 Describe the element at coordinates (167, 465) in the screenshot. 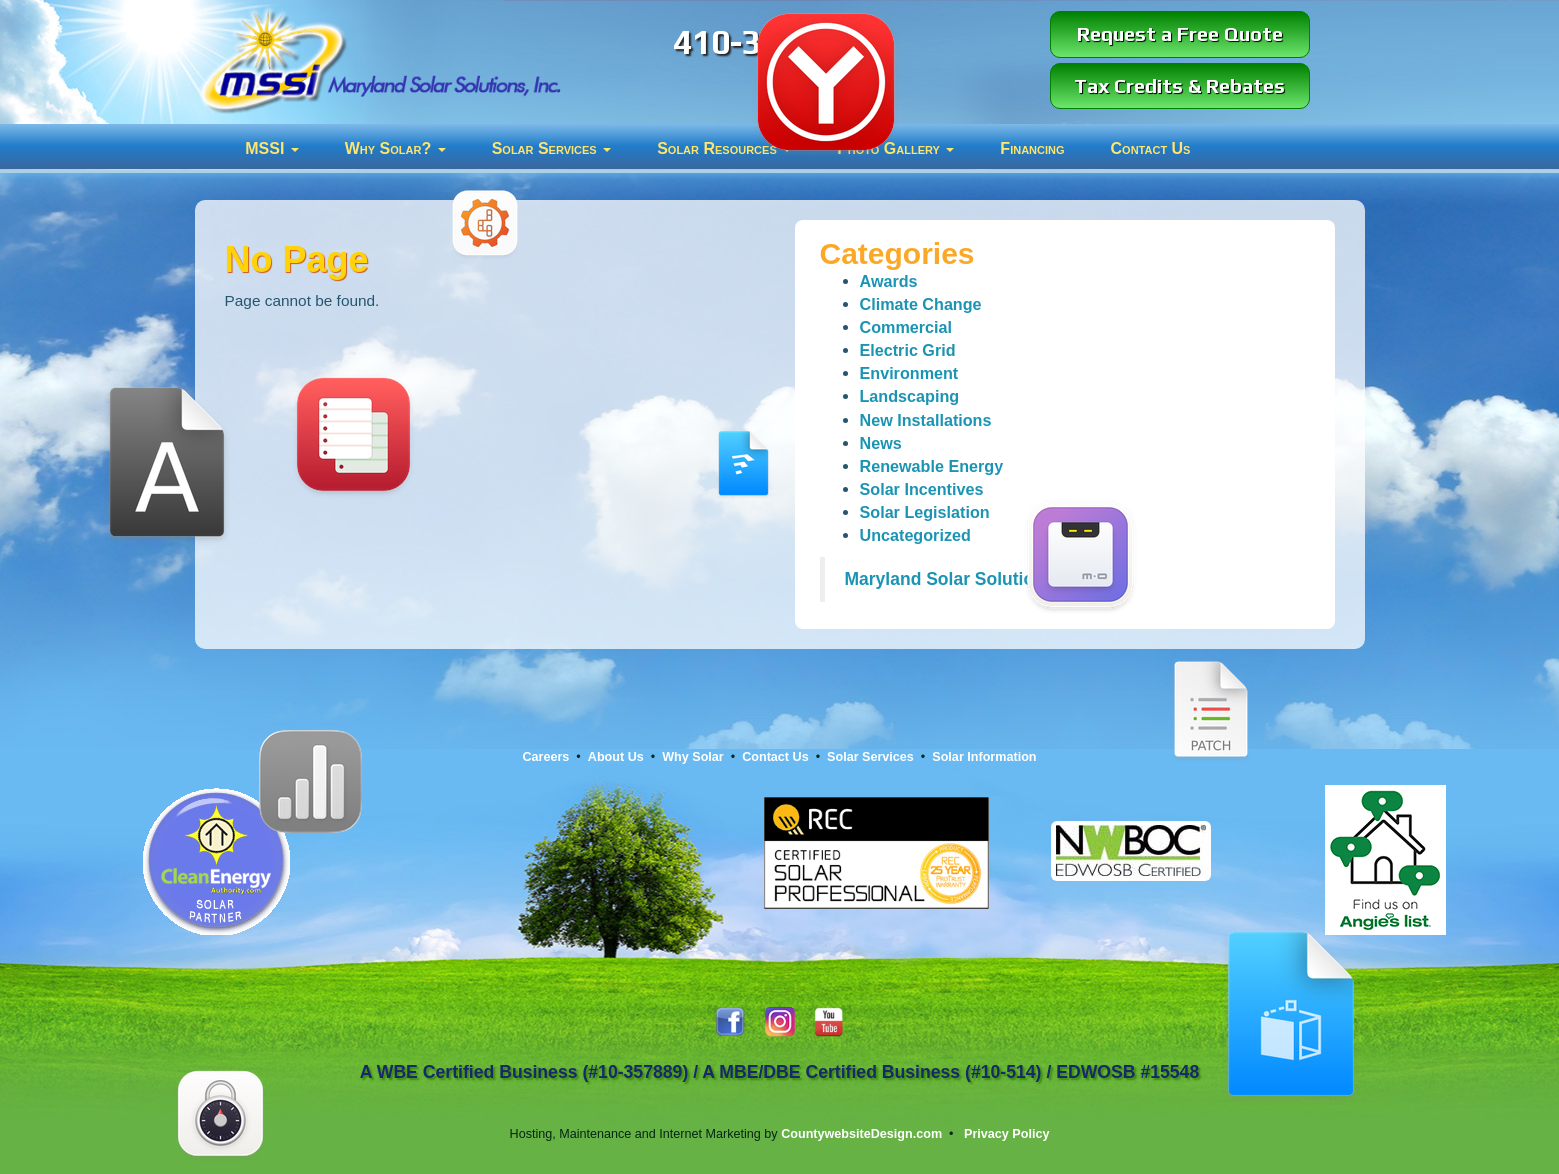

I see `a generic font file` at that location.